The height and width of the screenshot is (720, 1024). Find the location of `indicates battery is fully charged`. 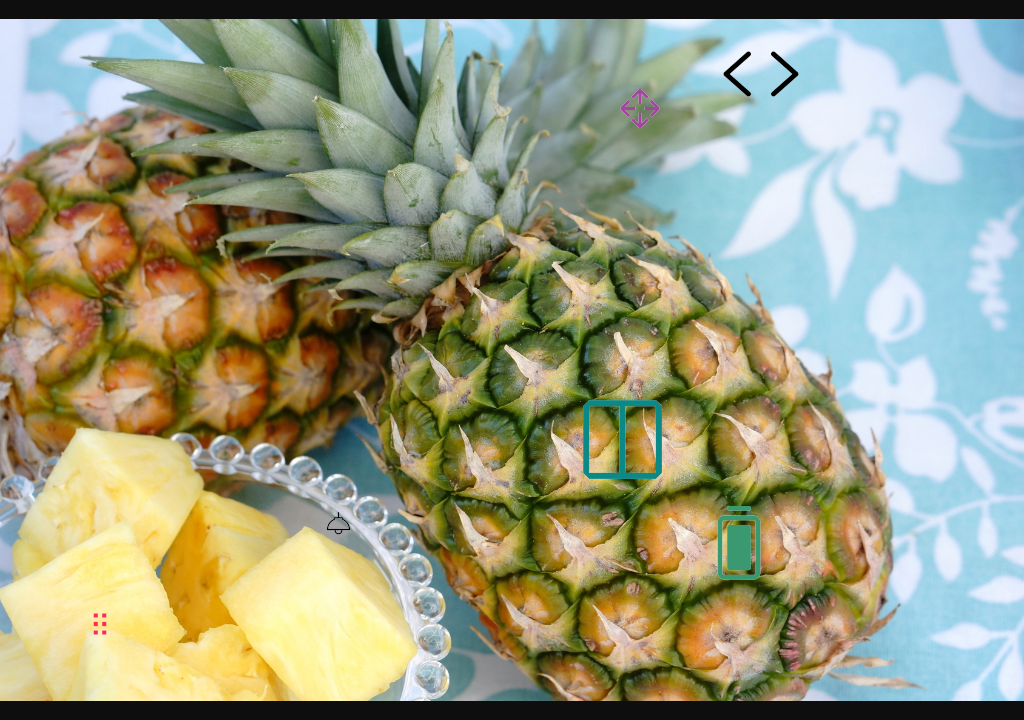

indicates battery is fully charged is located at coordinates (739, 544).